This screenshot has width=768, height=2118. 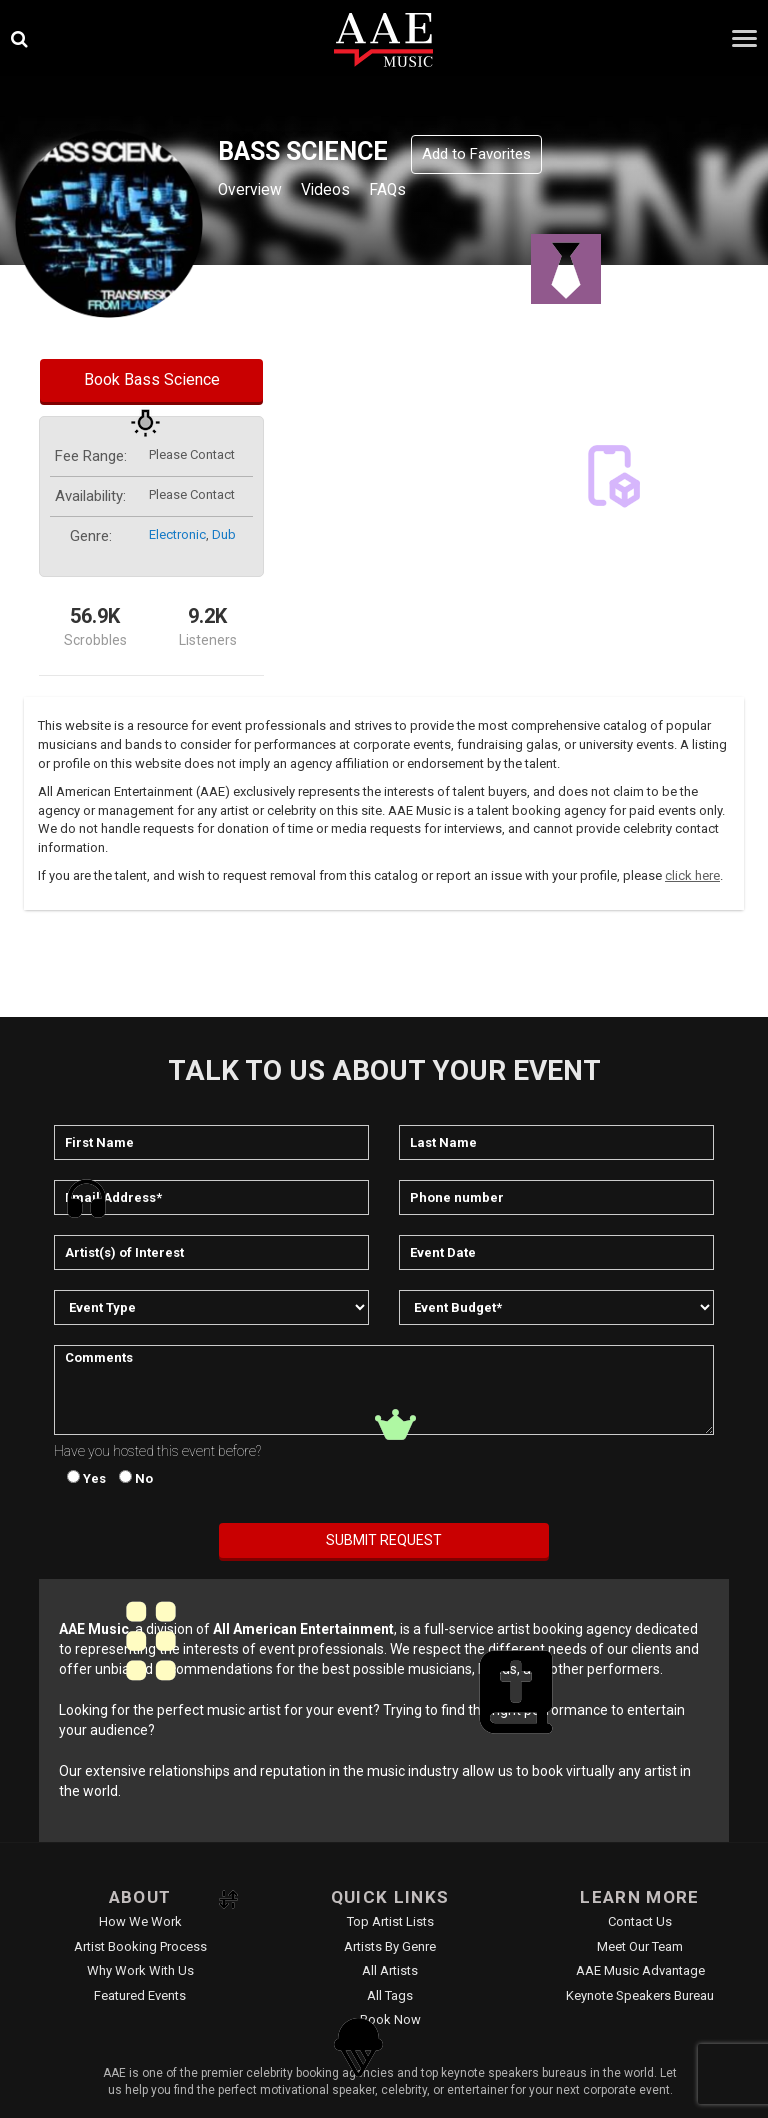 What do you see at coordinates (566, 269) in the screenshot?
I see `black tie formal wear or dress code indicator` at bounding box center [566, 269].